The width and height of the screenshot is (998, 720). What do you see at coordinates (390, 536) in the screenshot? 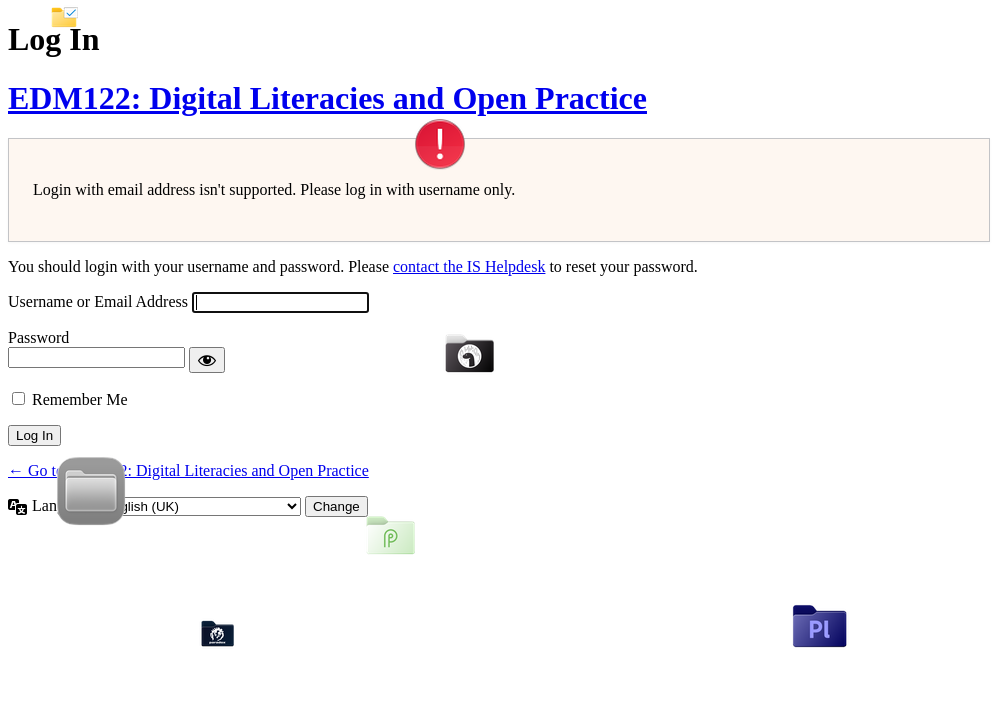
I see `open android pie system files folder` at bounding box center [390, 536].